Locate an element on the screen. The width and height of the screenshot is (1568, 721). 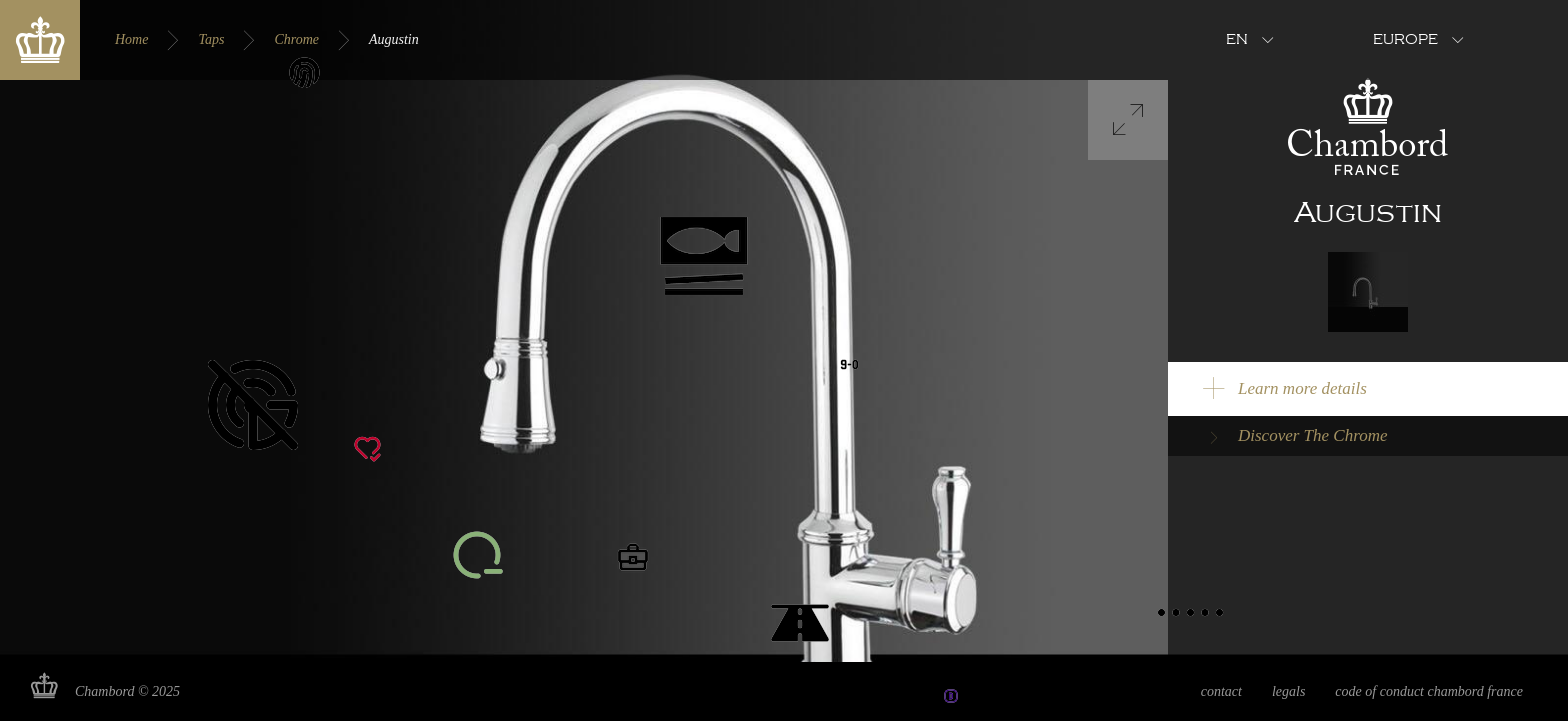
radar or scanning feature disabled is located at coordinates (253, 405).